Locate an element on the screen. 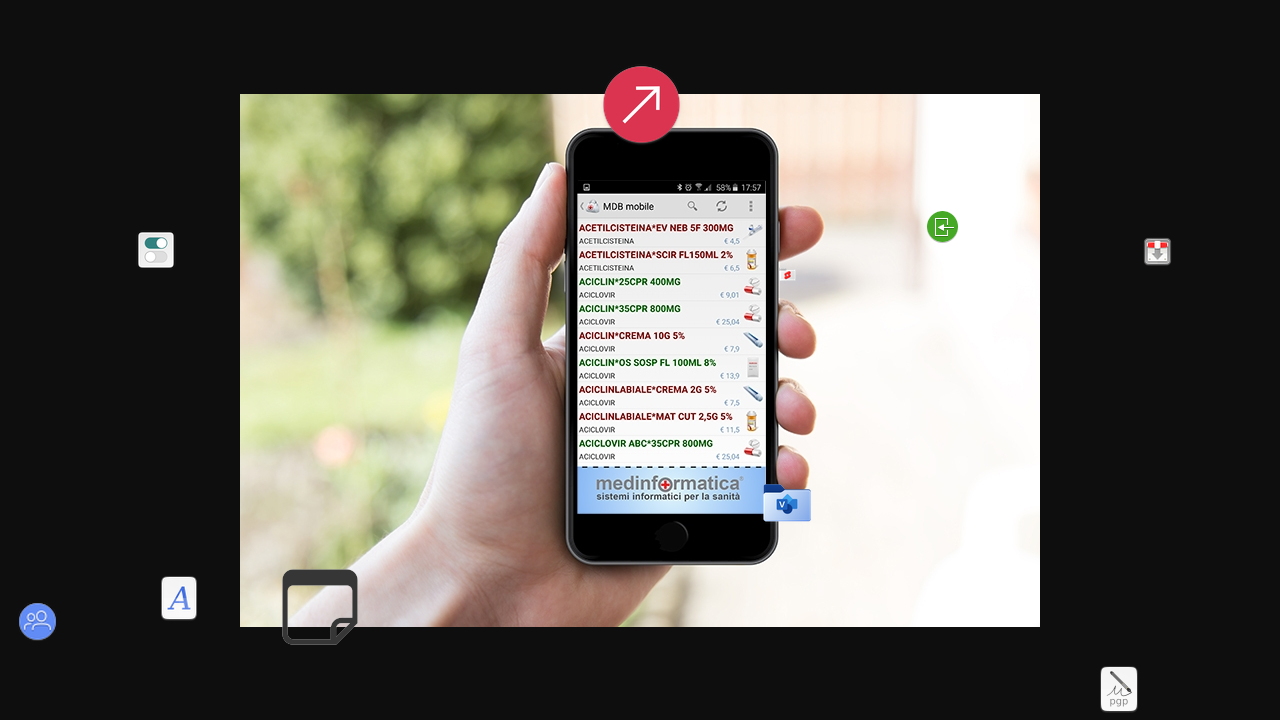  open system tweaks or settings customization is located at coordinates (156, 250).